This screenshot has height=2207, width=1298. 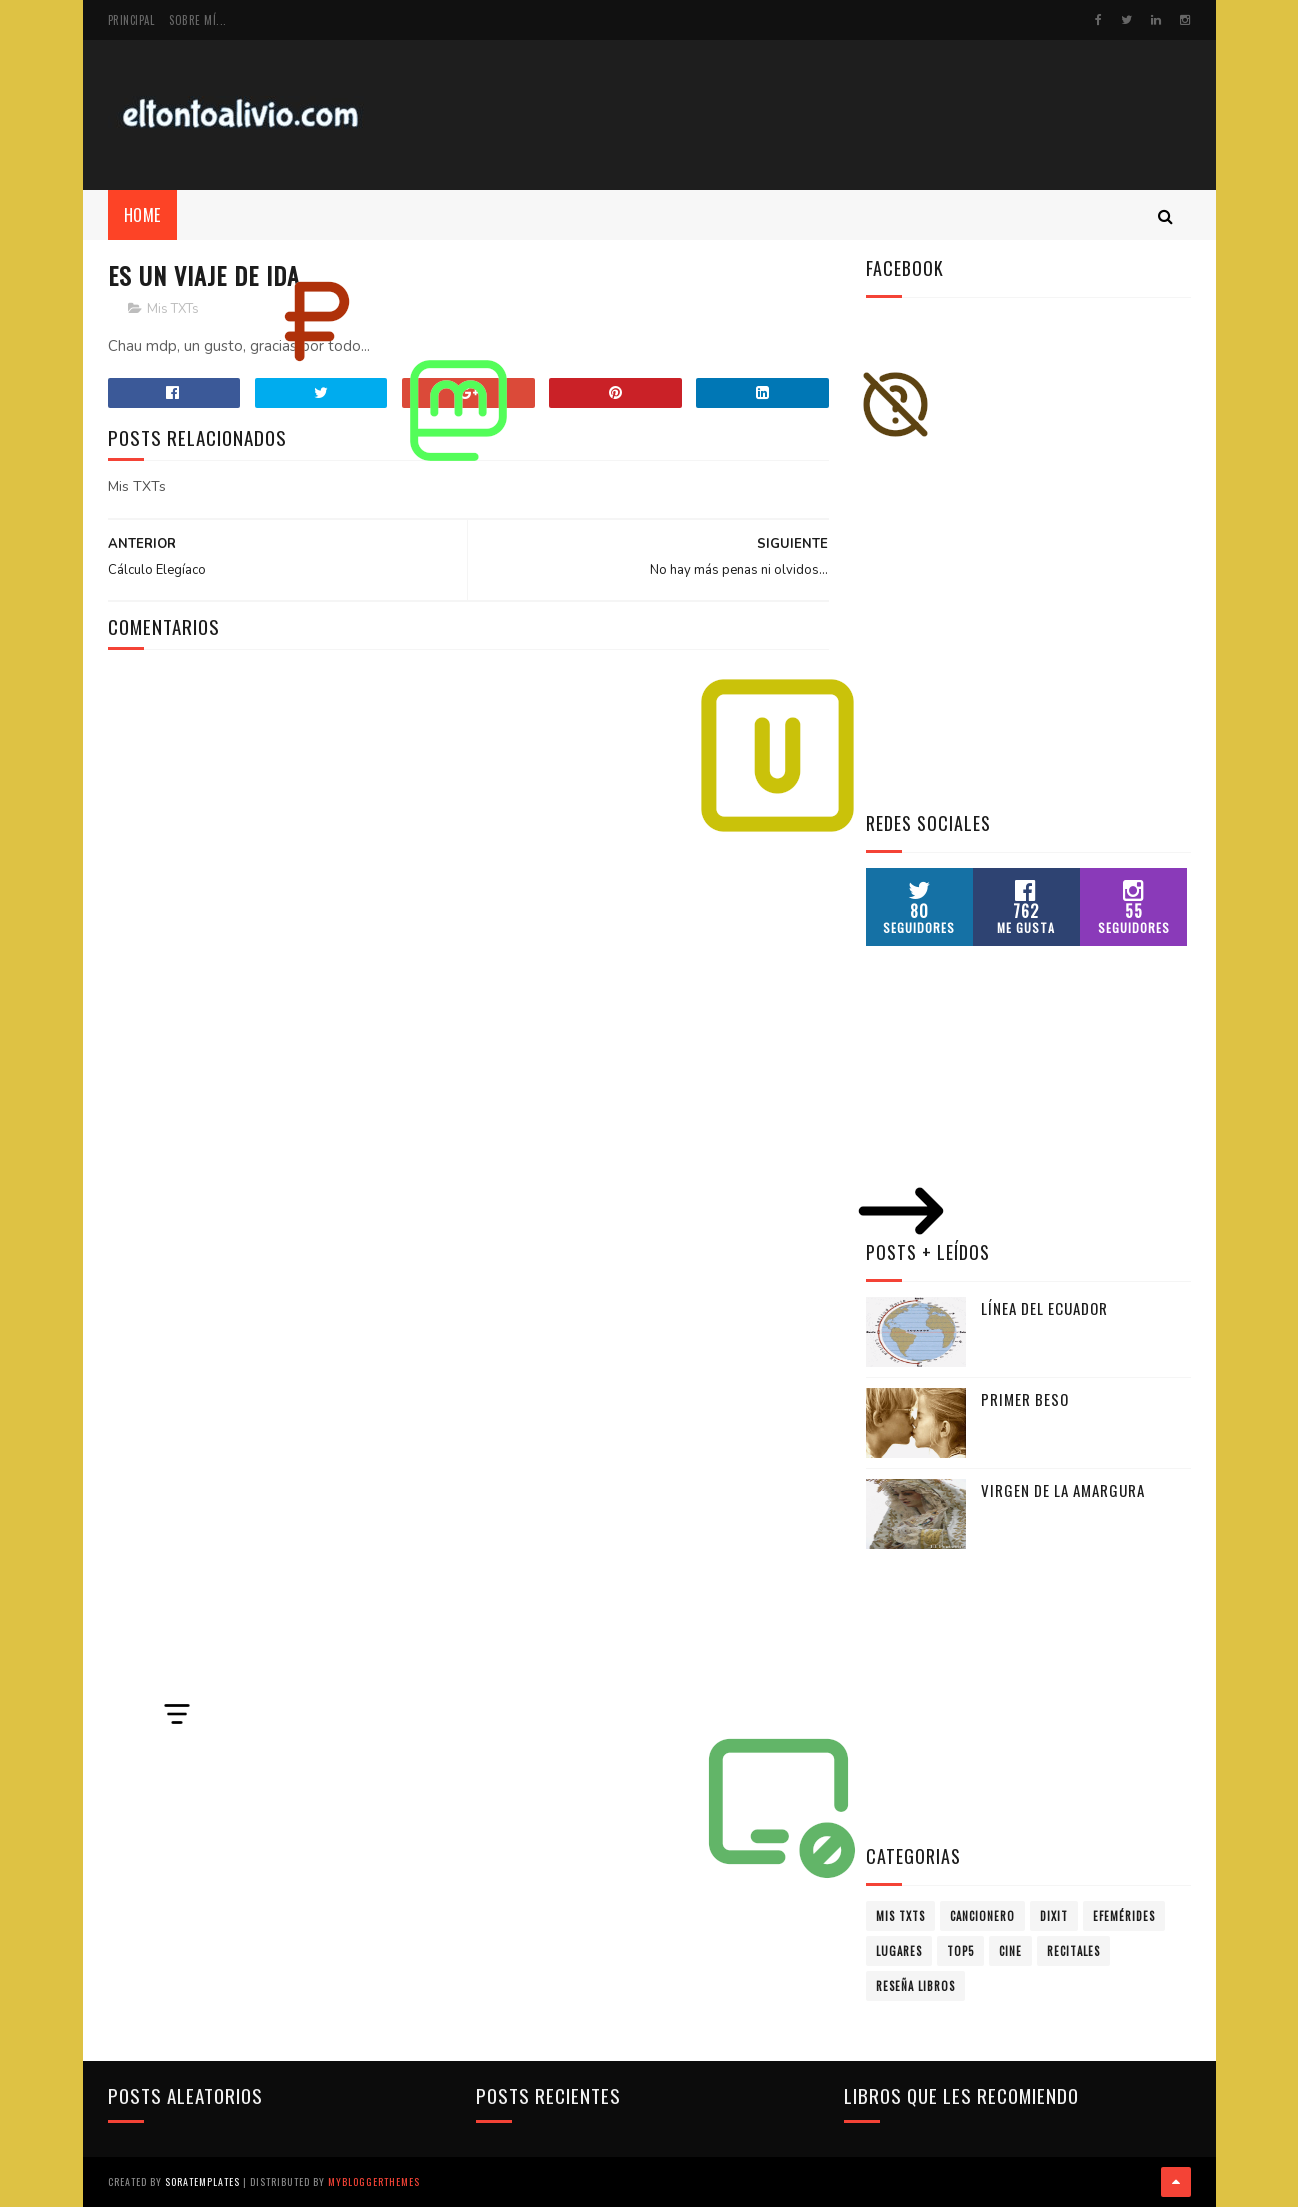 I want to click on continue to the next step, so click(x=901, y=1211).